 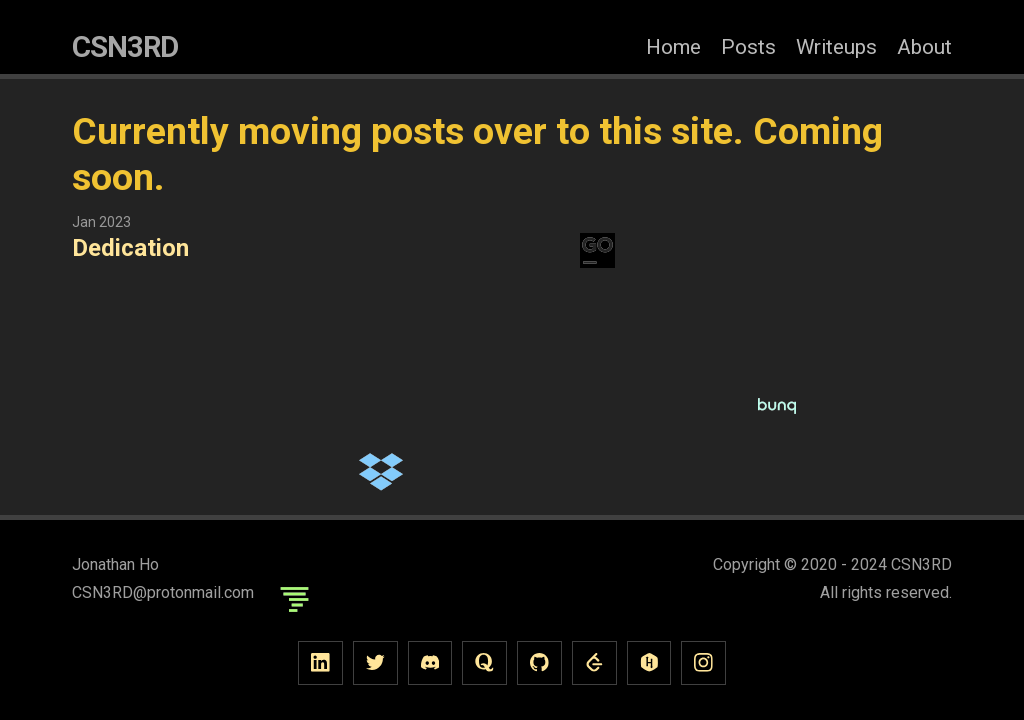 I want to click on open the bunq banking app, so click(x=777, y=406).